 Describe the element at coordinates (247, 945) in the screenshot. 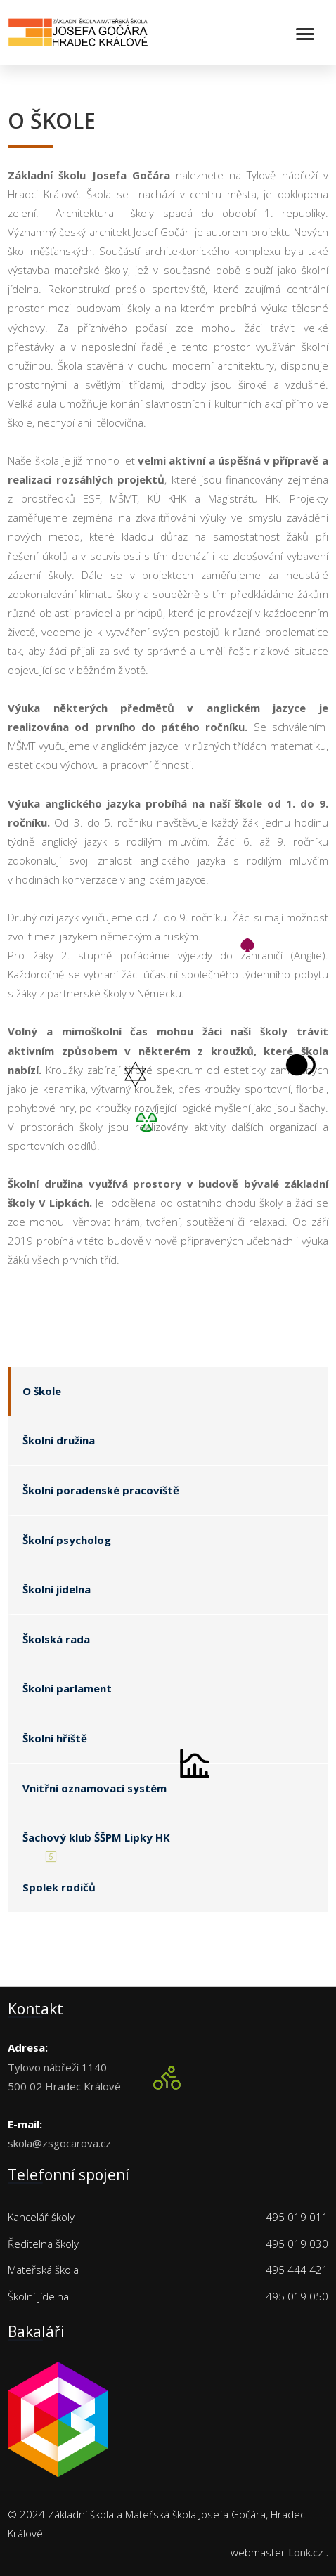

I see `play card games or access a cards app` at that location.